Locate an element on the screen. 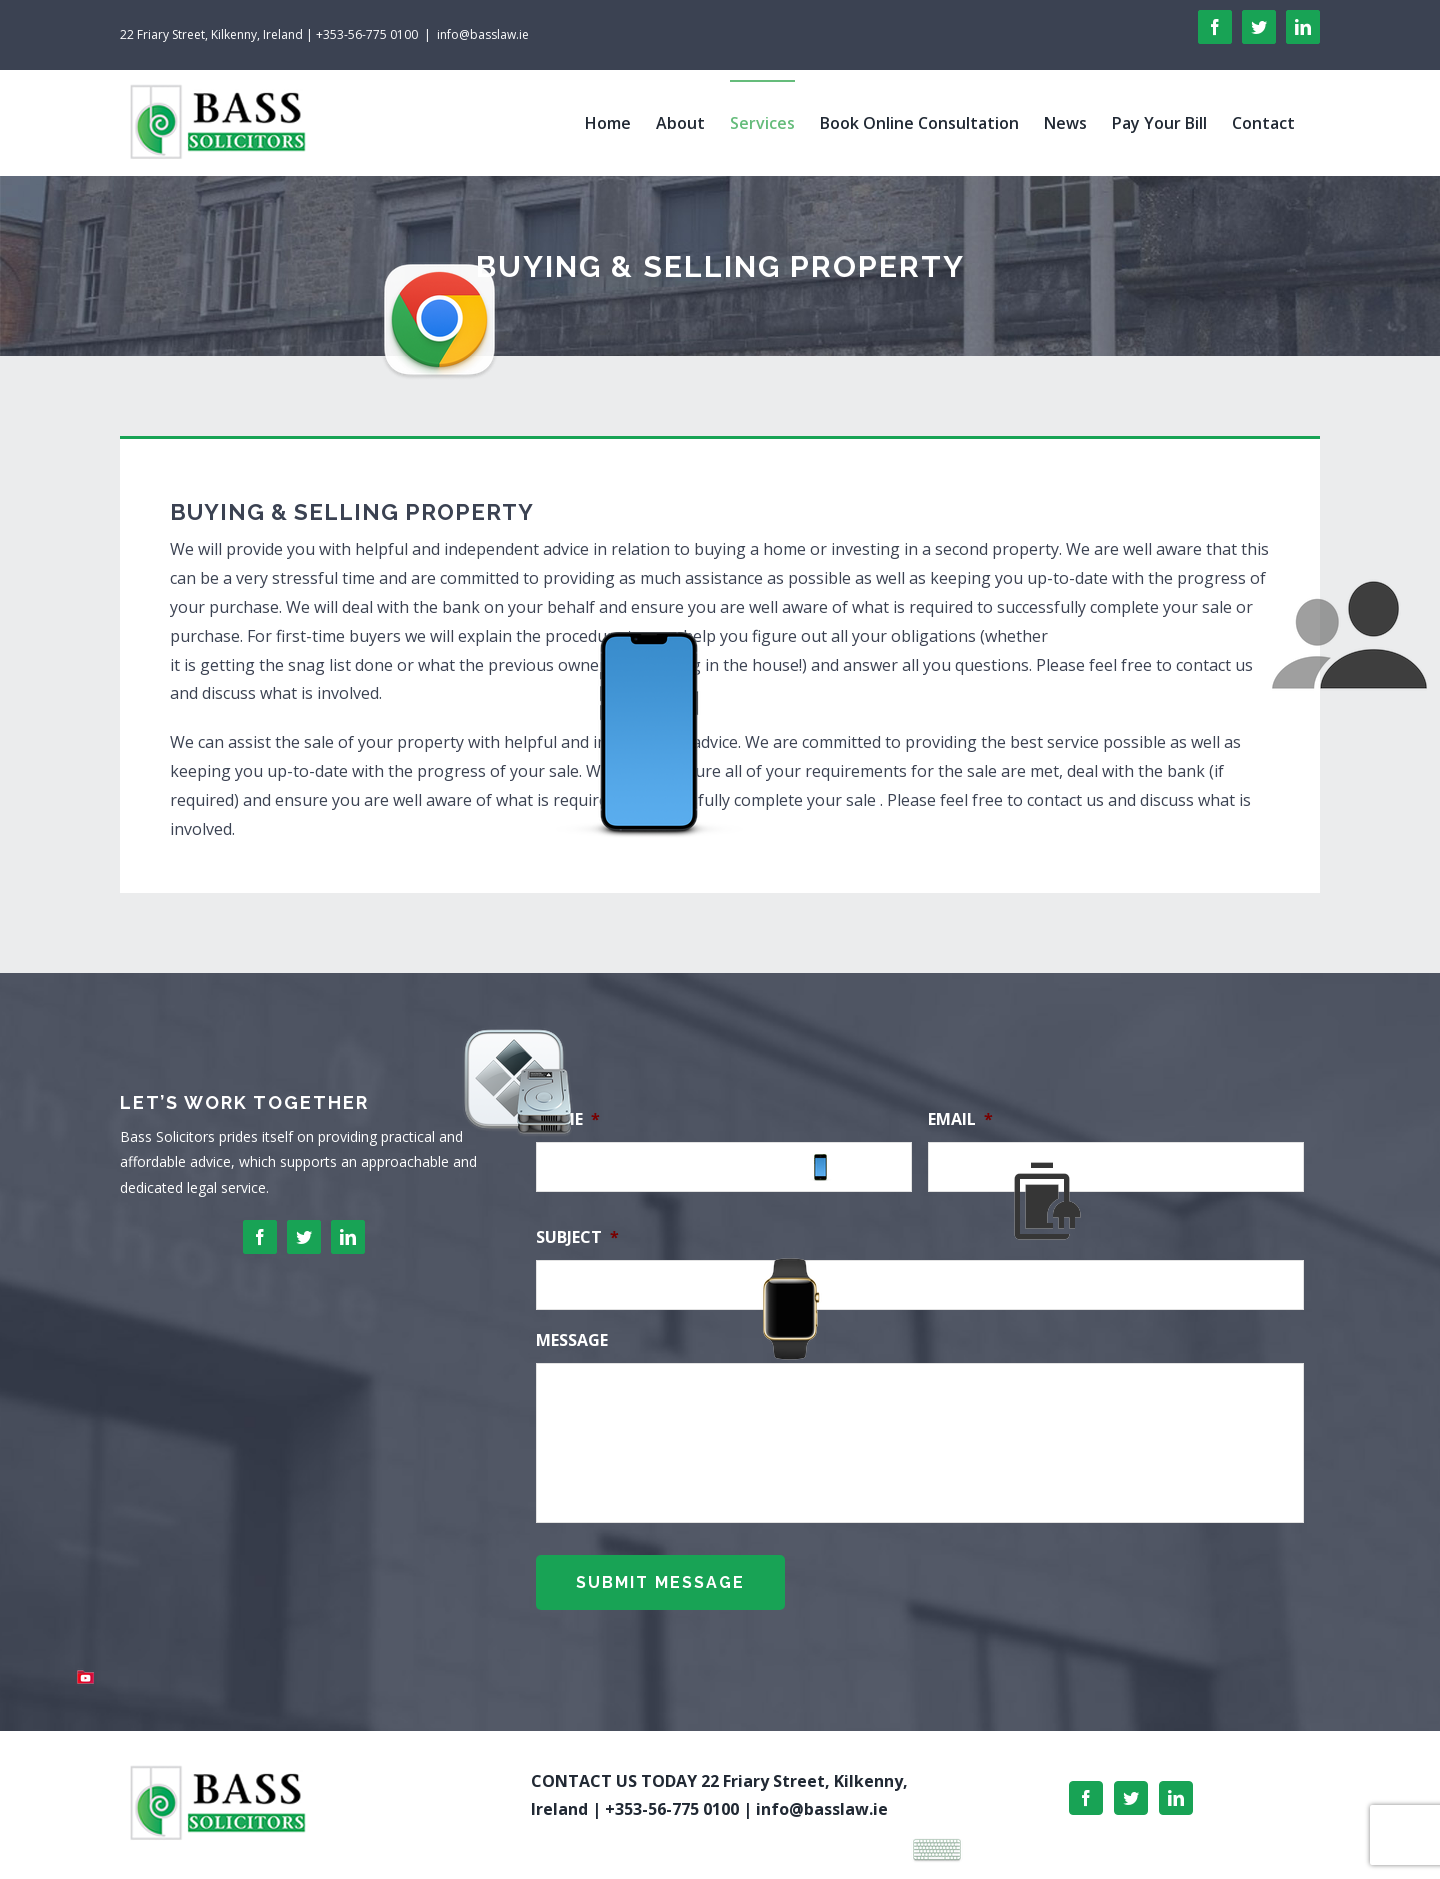 The width and height of the screenshot is (1440, 1879). apple watch device icon is located at coordinates (790, 1309).